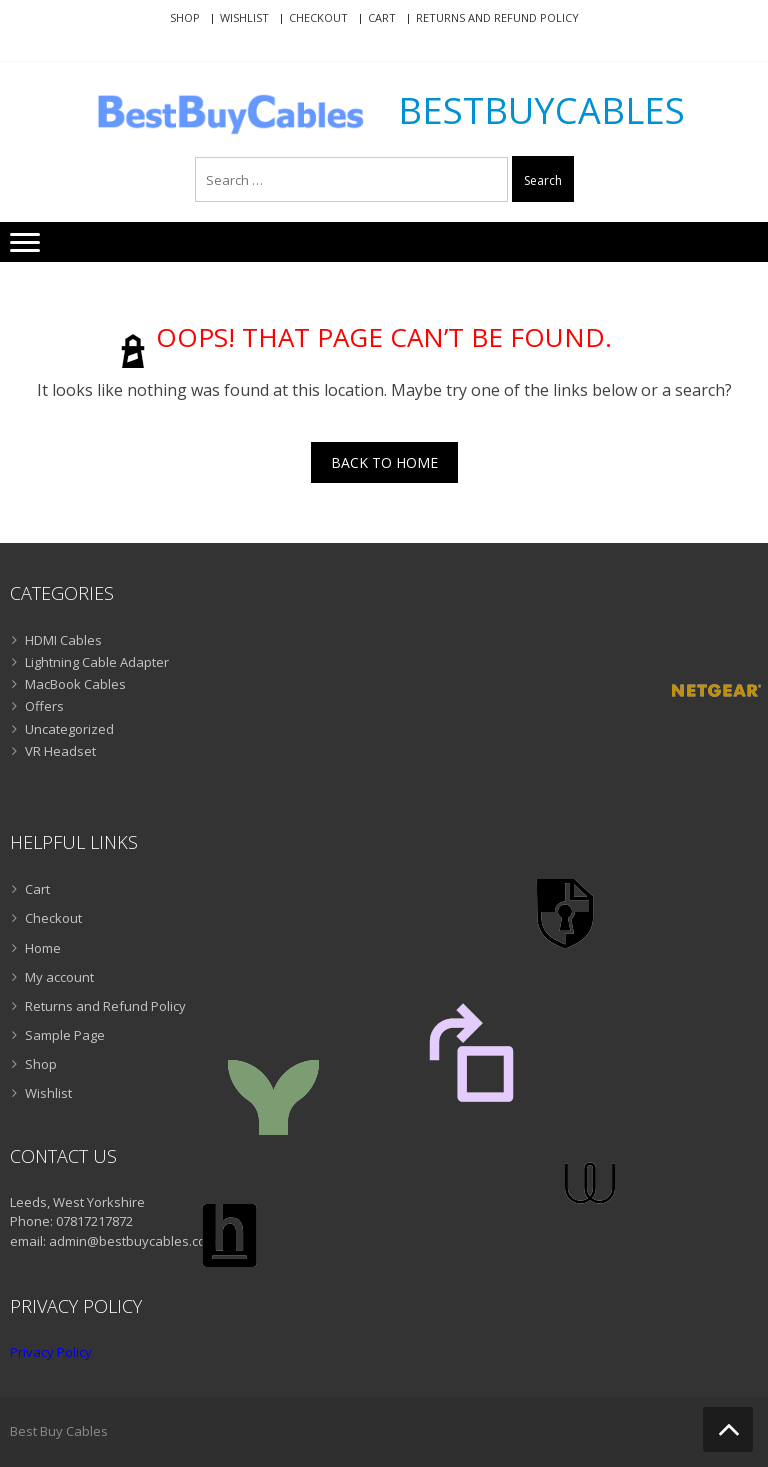 The width and height of the screenshot is (768, 1467). I want to click on rotate element clockwise, so click(471, 1055).